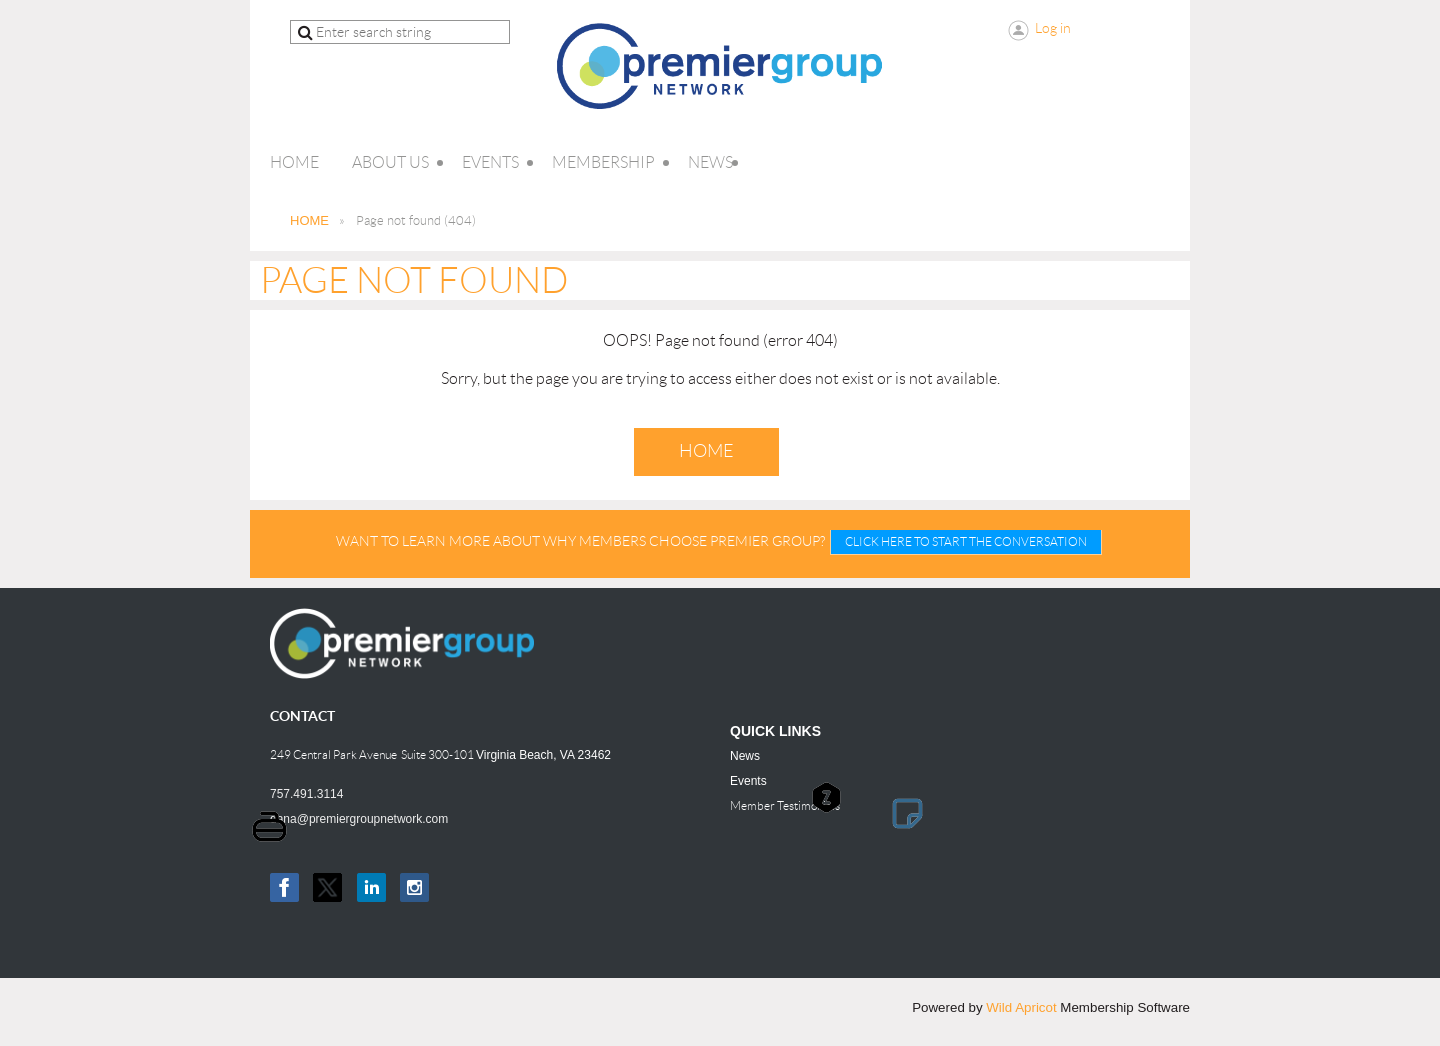  What do you see at coordinates (269, 826) in the screenshot?
I see `access curling sport content or scores` at bounding box center [269, 826].